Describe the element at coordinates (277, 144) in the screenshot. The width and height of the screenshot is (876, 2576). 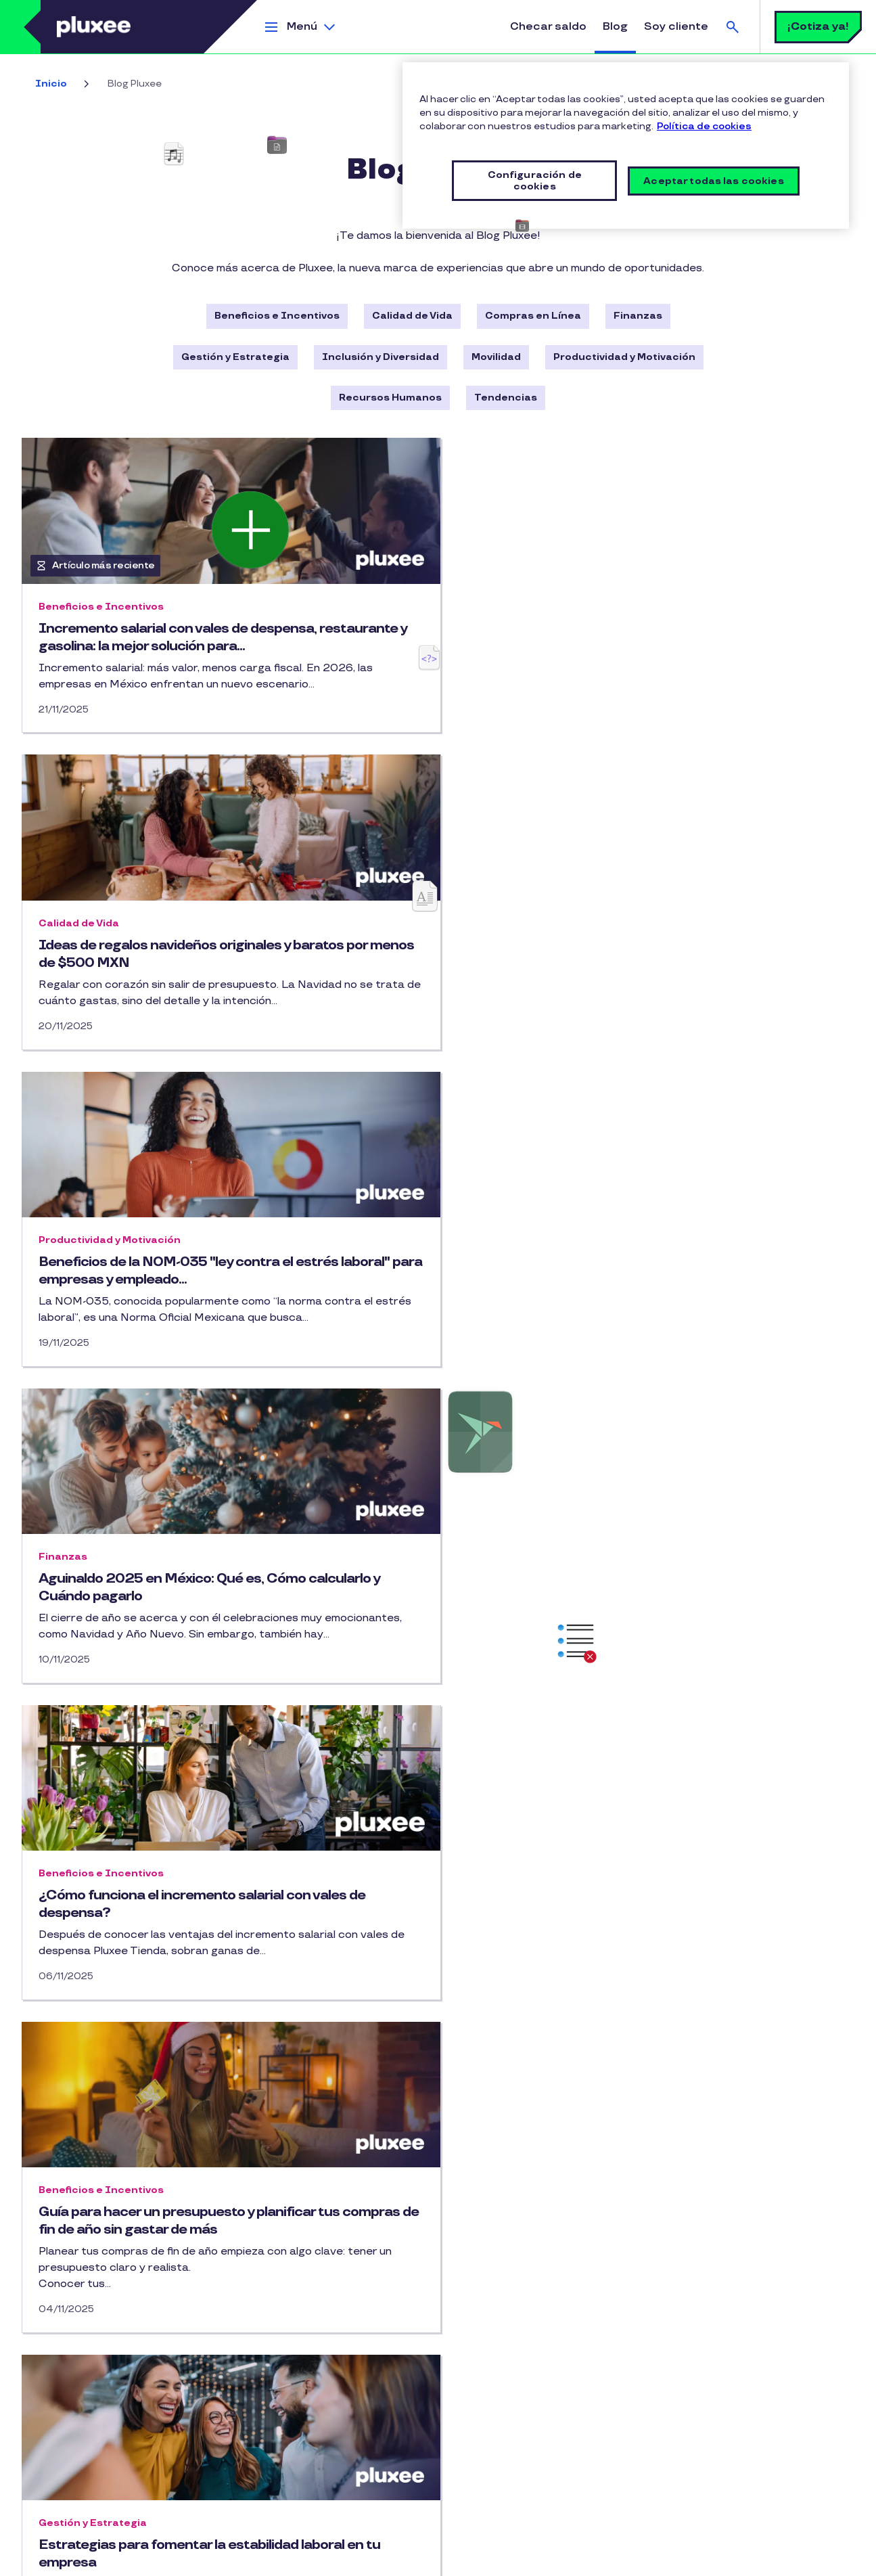
I see `open documents folder` at that location.